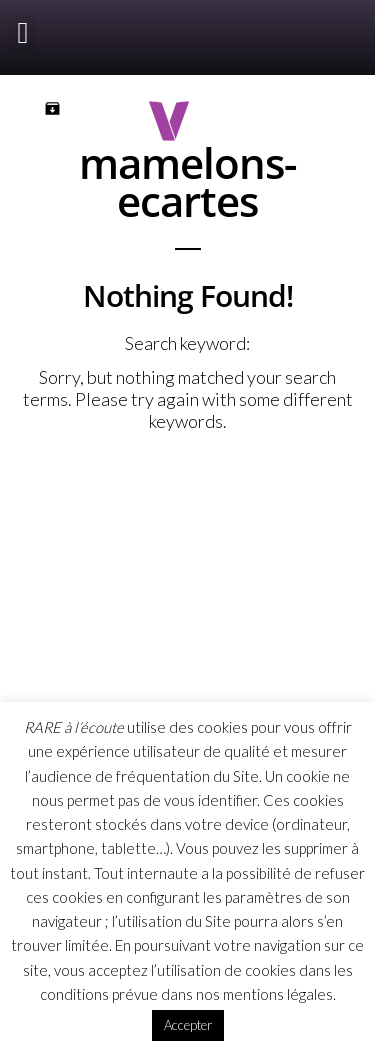 This screenshot has width=375, height=1058. What do you see at coordinates (169, 121) in the screenshot?
I see `V programming language logo` at bounding box center [169, 121].